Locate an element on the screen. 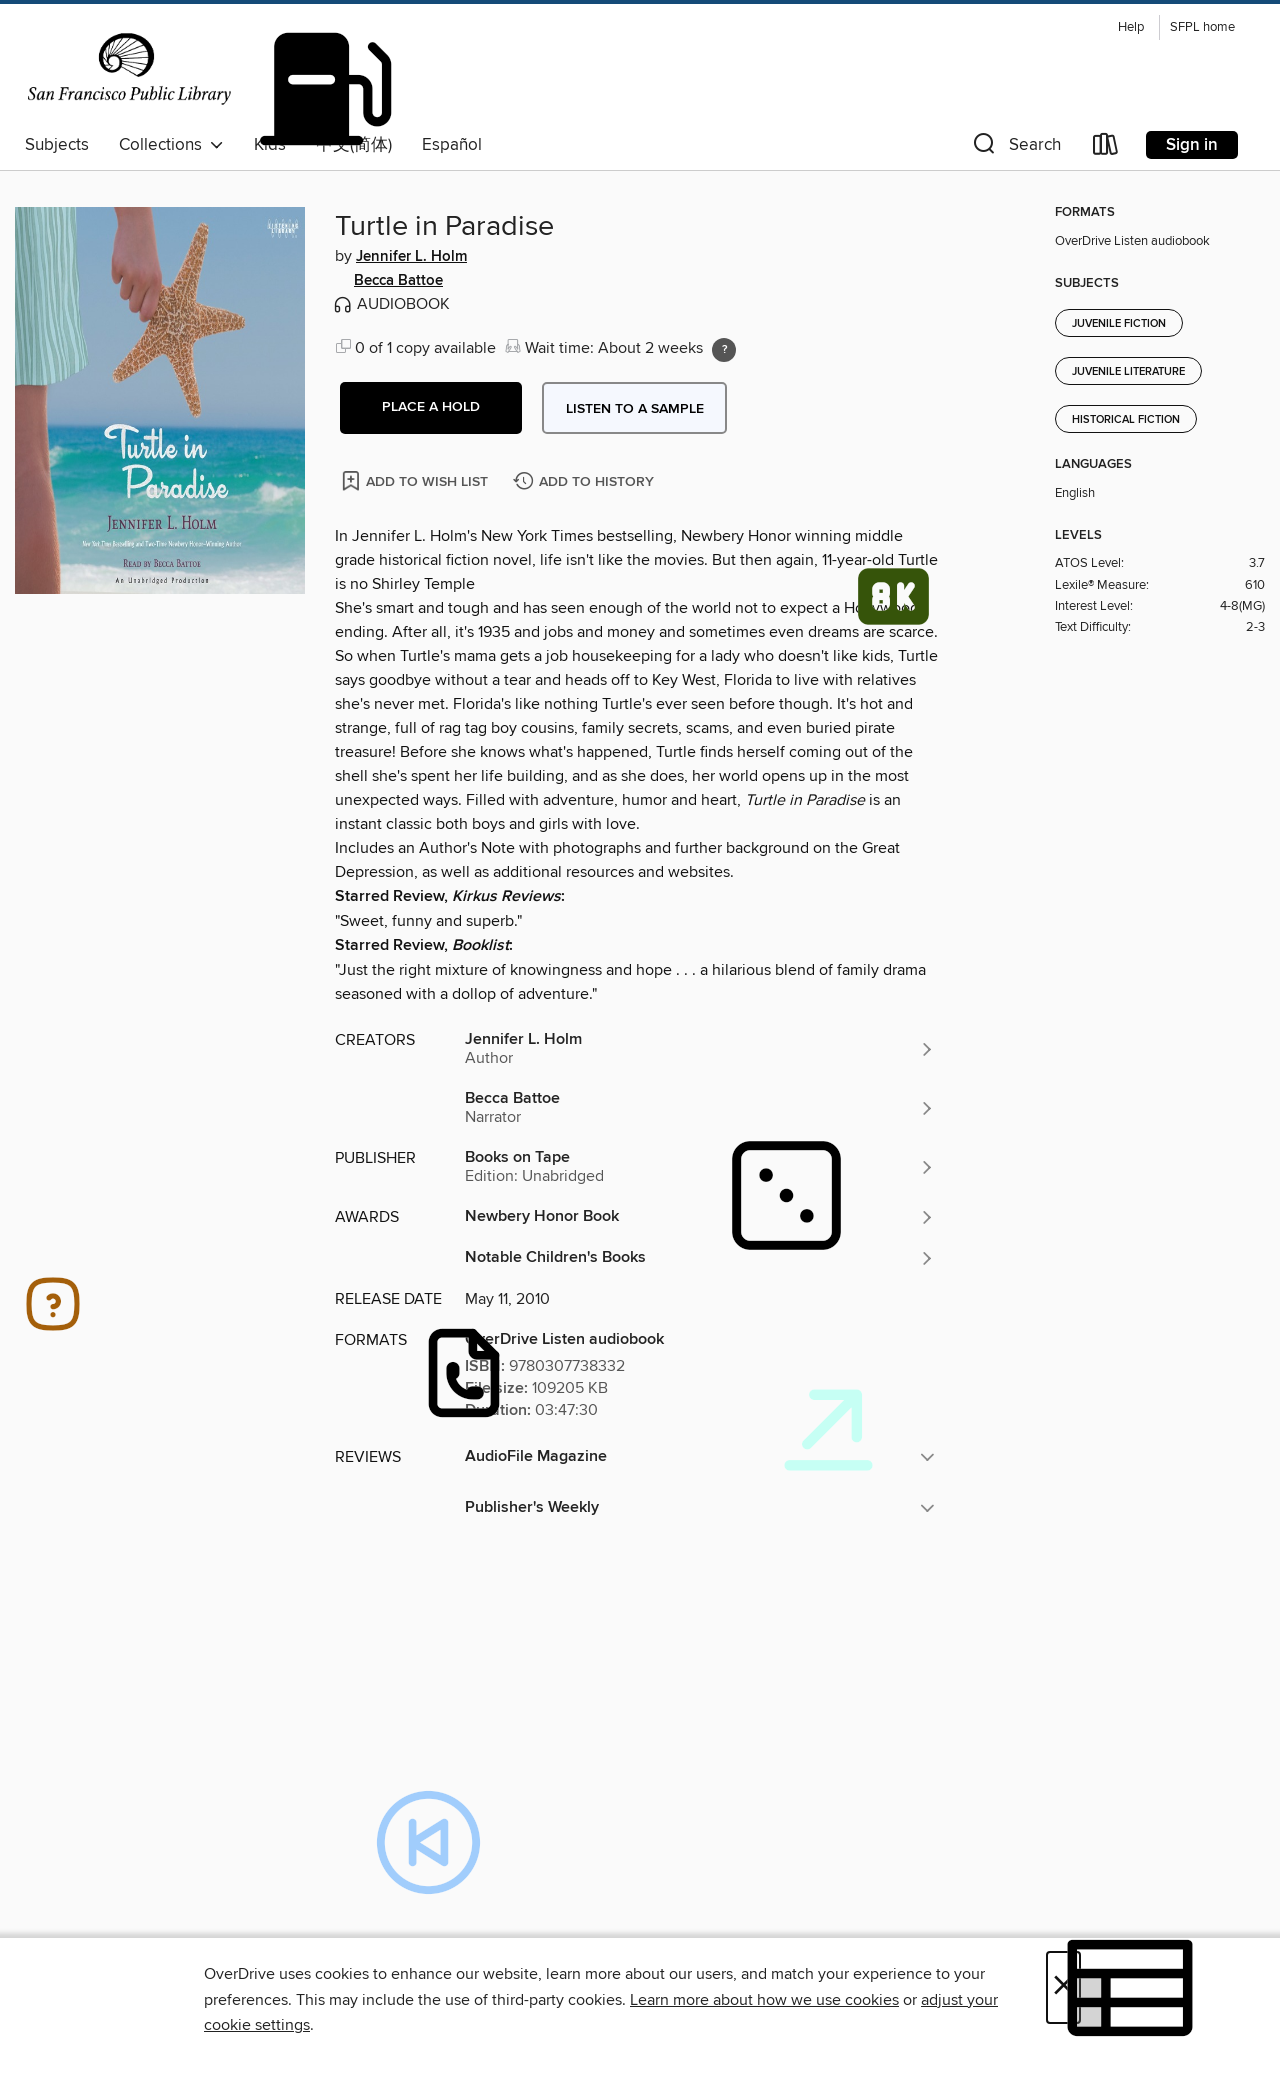 This screenshot has height=2083, width=1280. view contact information file is located at coordinates (464, 1373).